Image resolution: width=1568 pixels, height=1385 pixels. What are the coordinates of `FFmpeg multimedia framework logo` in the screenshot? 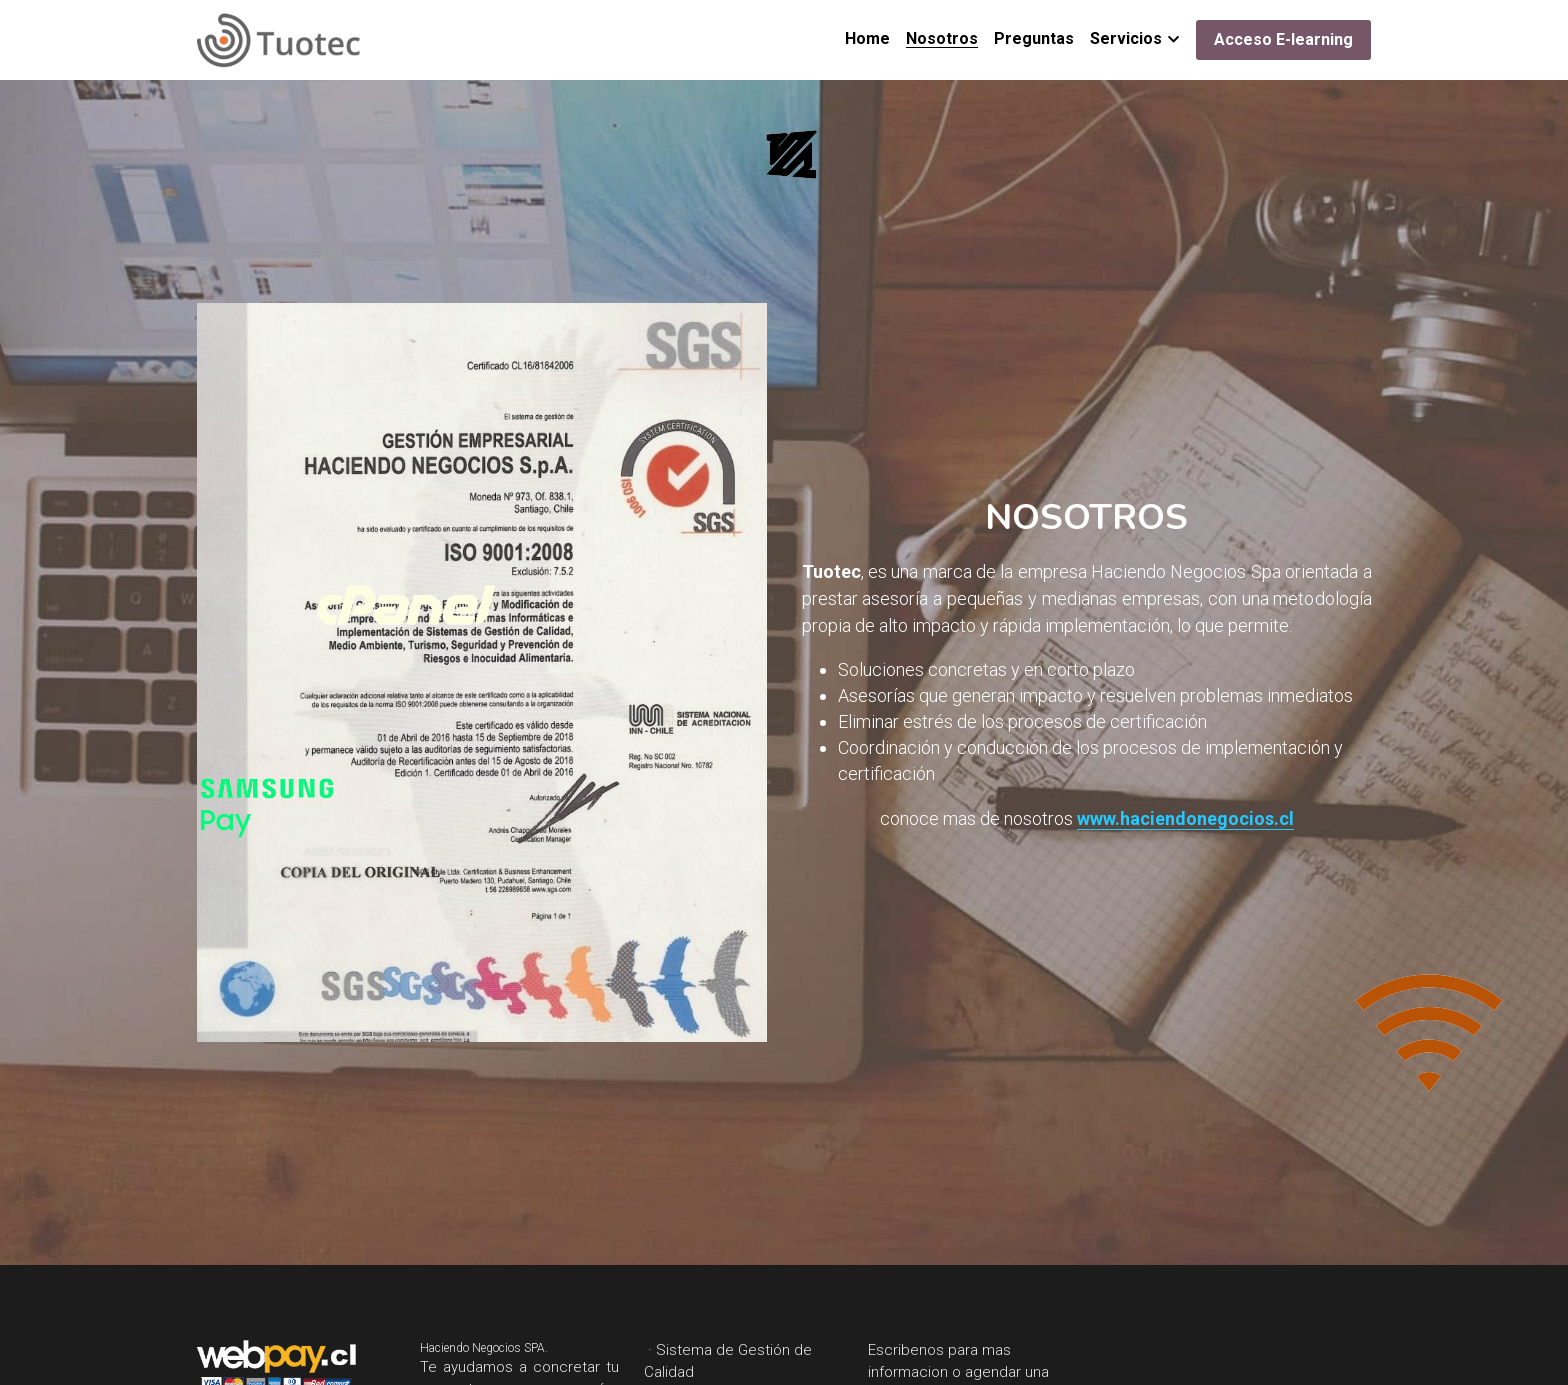 It's located at (791, 154).